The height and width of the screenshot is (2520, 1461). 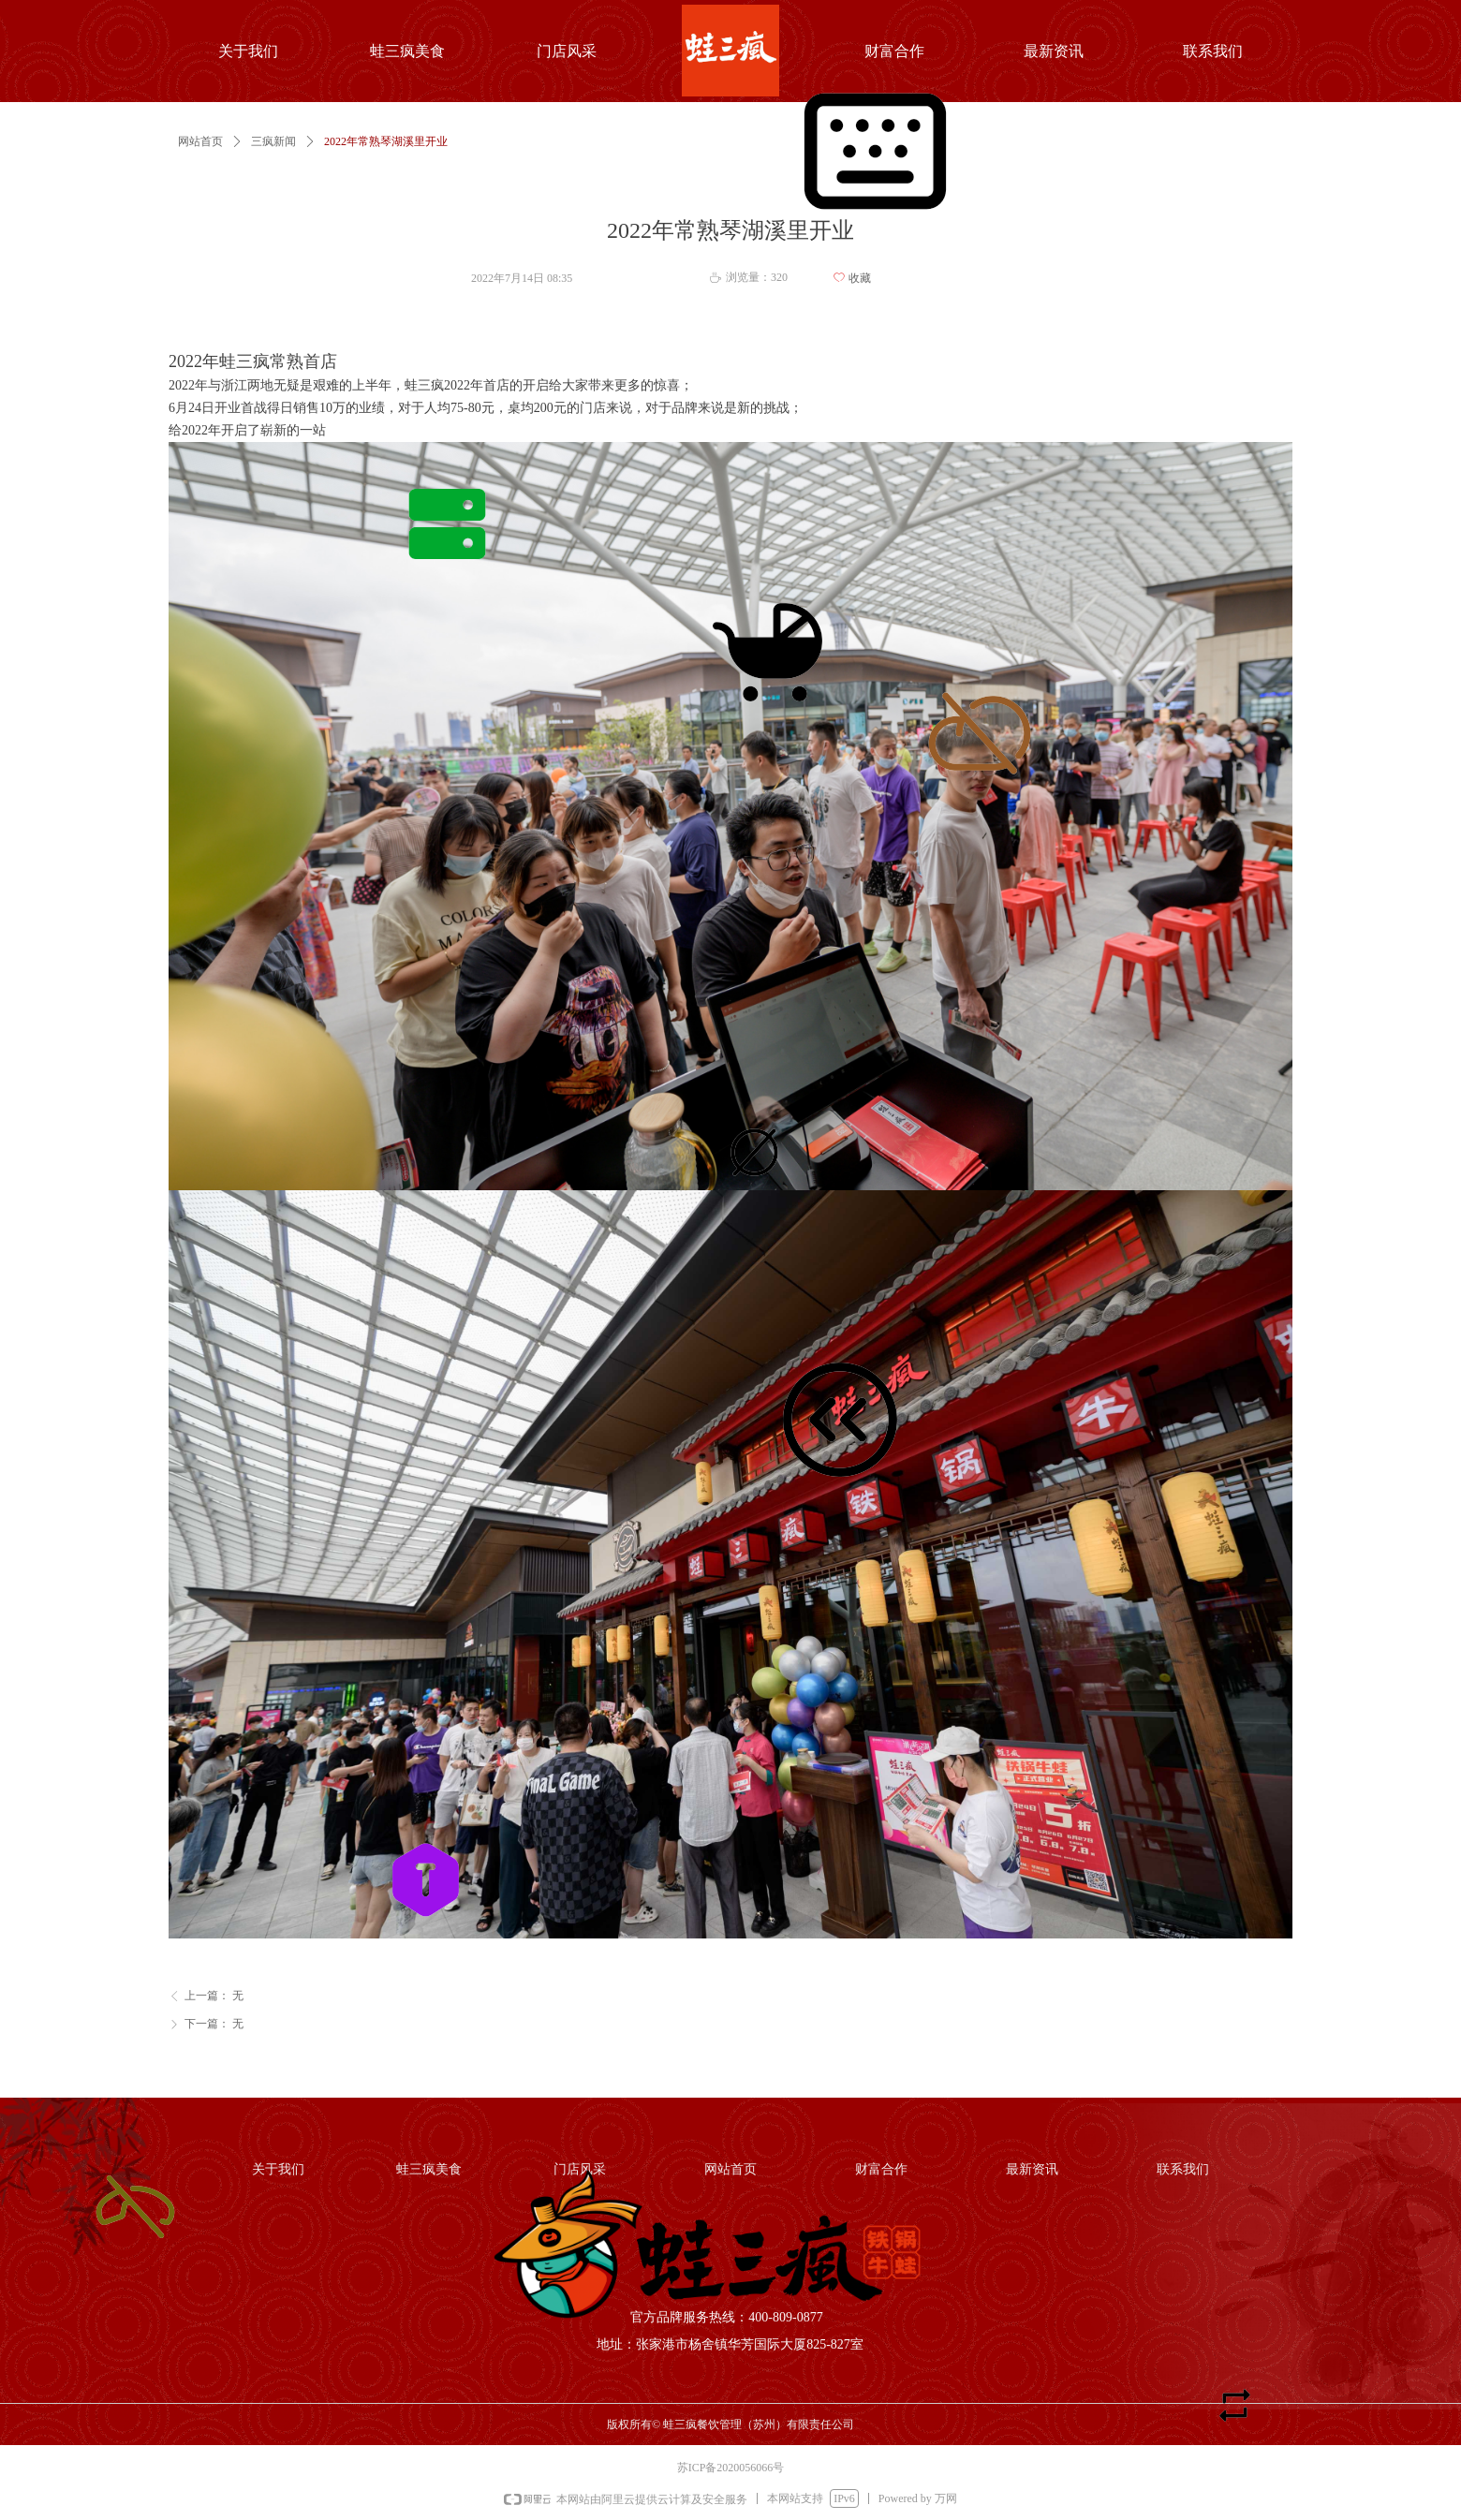 I want to click on open the on-screen keyboard, so click(x=875, y=151).